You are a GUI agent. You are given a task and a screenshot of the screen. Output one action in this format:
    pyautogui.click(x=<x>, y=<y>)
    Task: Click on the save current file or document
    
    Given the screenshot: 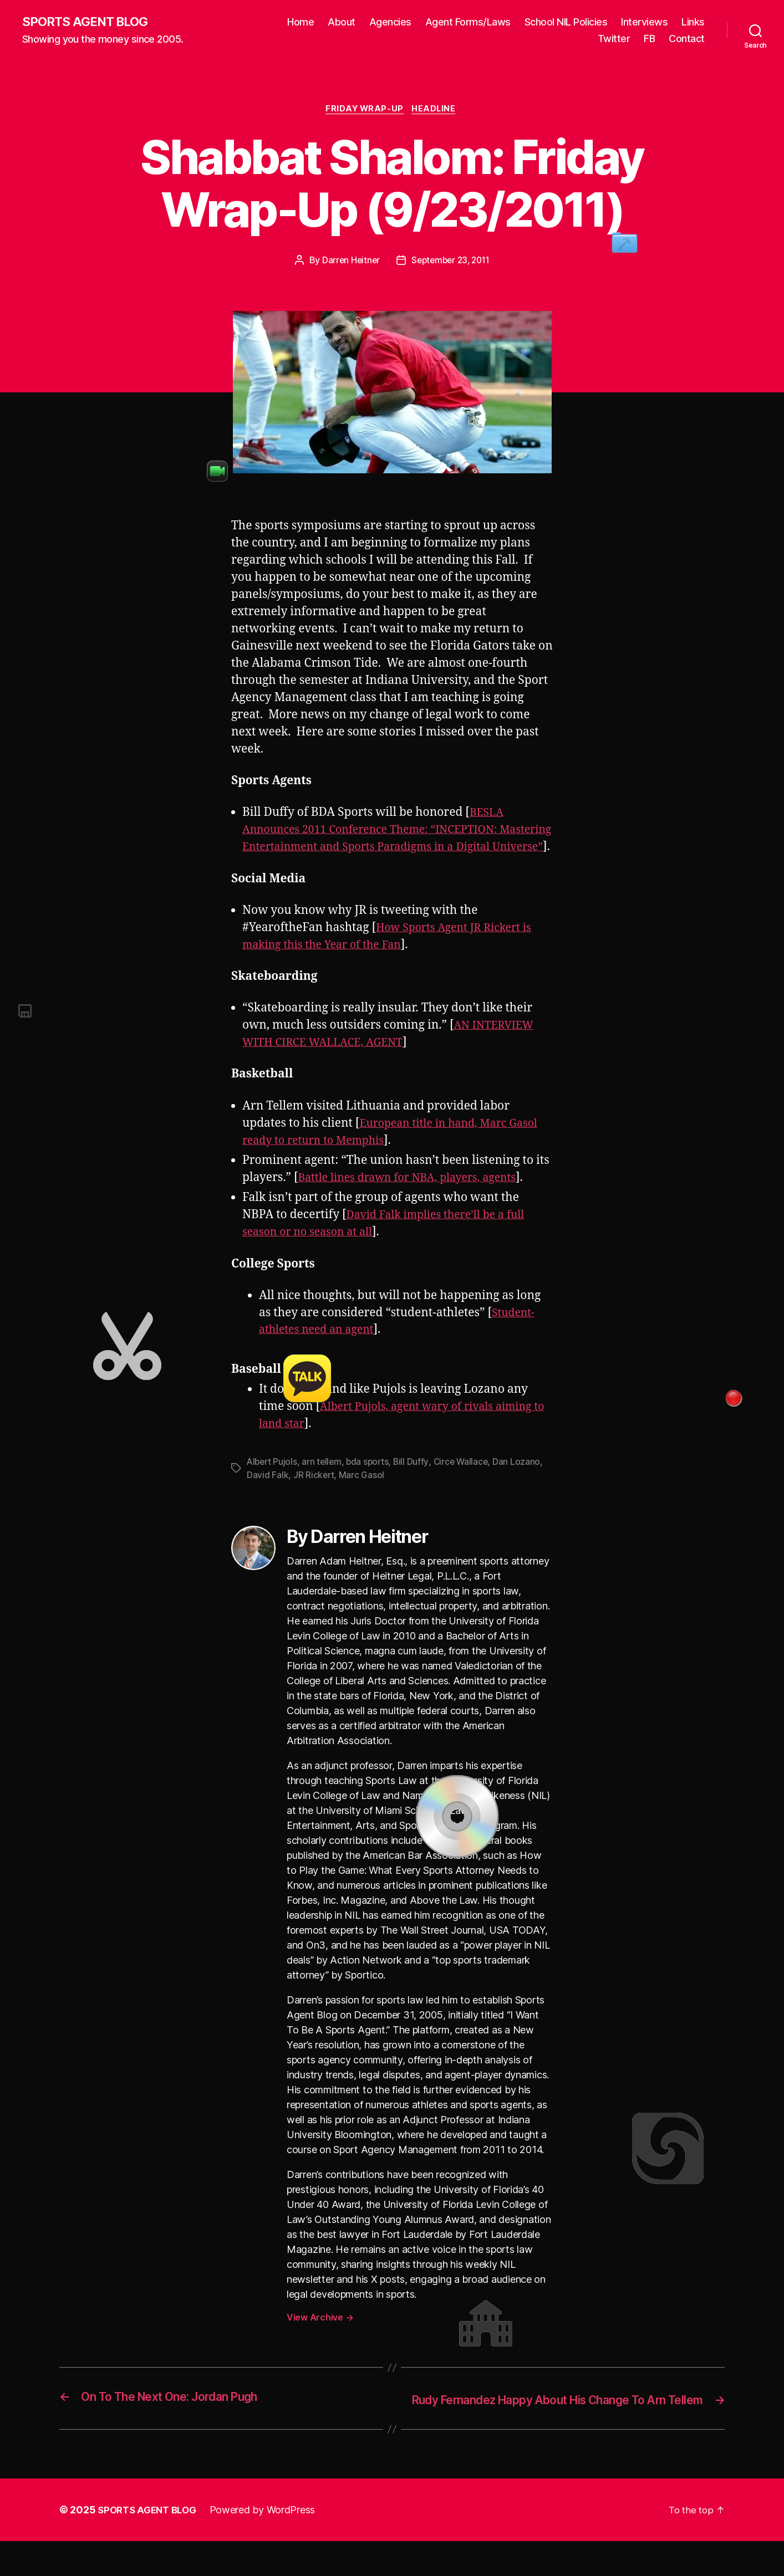 What is the action you would take?
    pyautogui.click(x=25, y=1011)
    